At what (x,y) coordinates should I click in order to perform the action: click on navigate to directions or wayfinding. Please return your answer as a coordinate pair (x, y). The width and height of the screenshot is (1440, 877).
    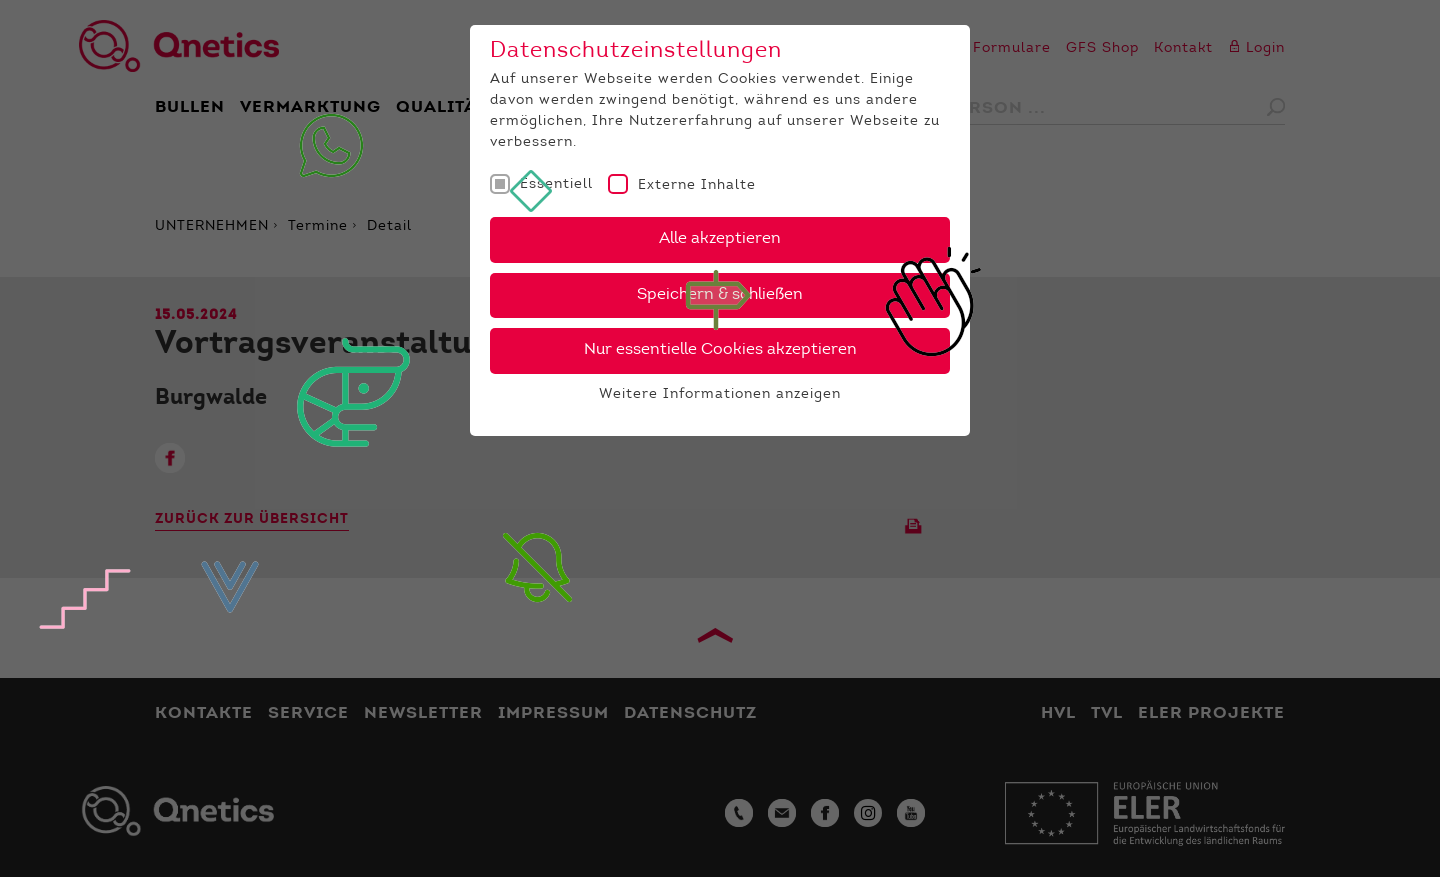
    Looking at the image, I should click on (716, 300).